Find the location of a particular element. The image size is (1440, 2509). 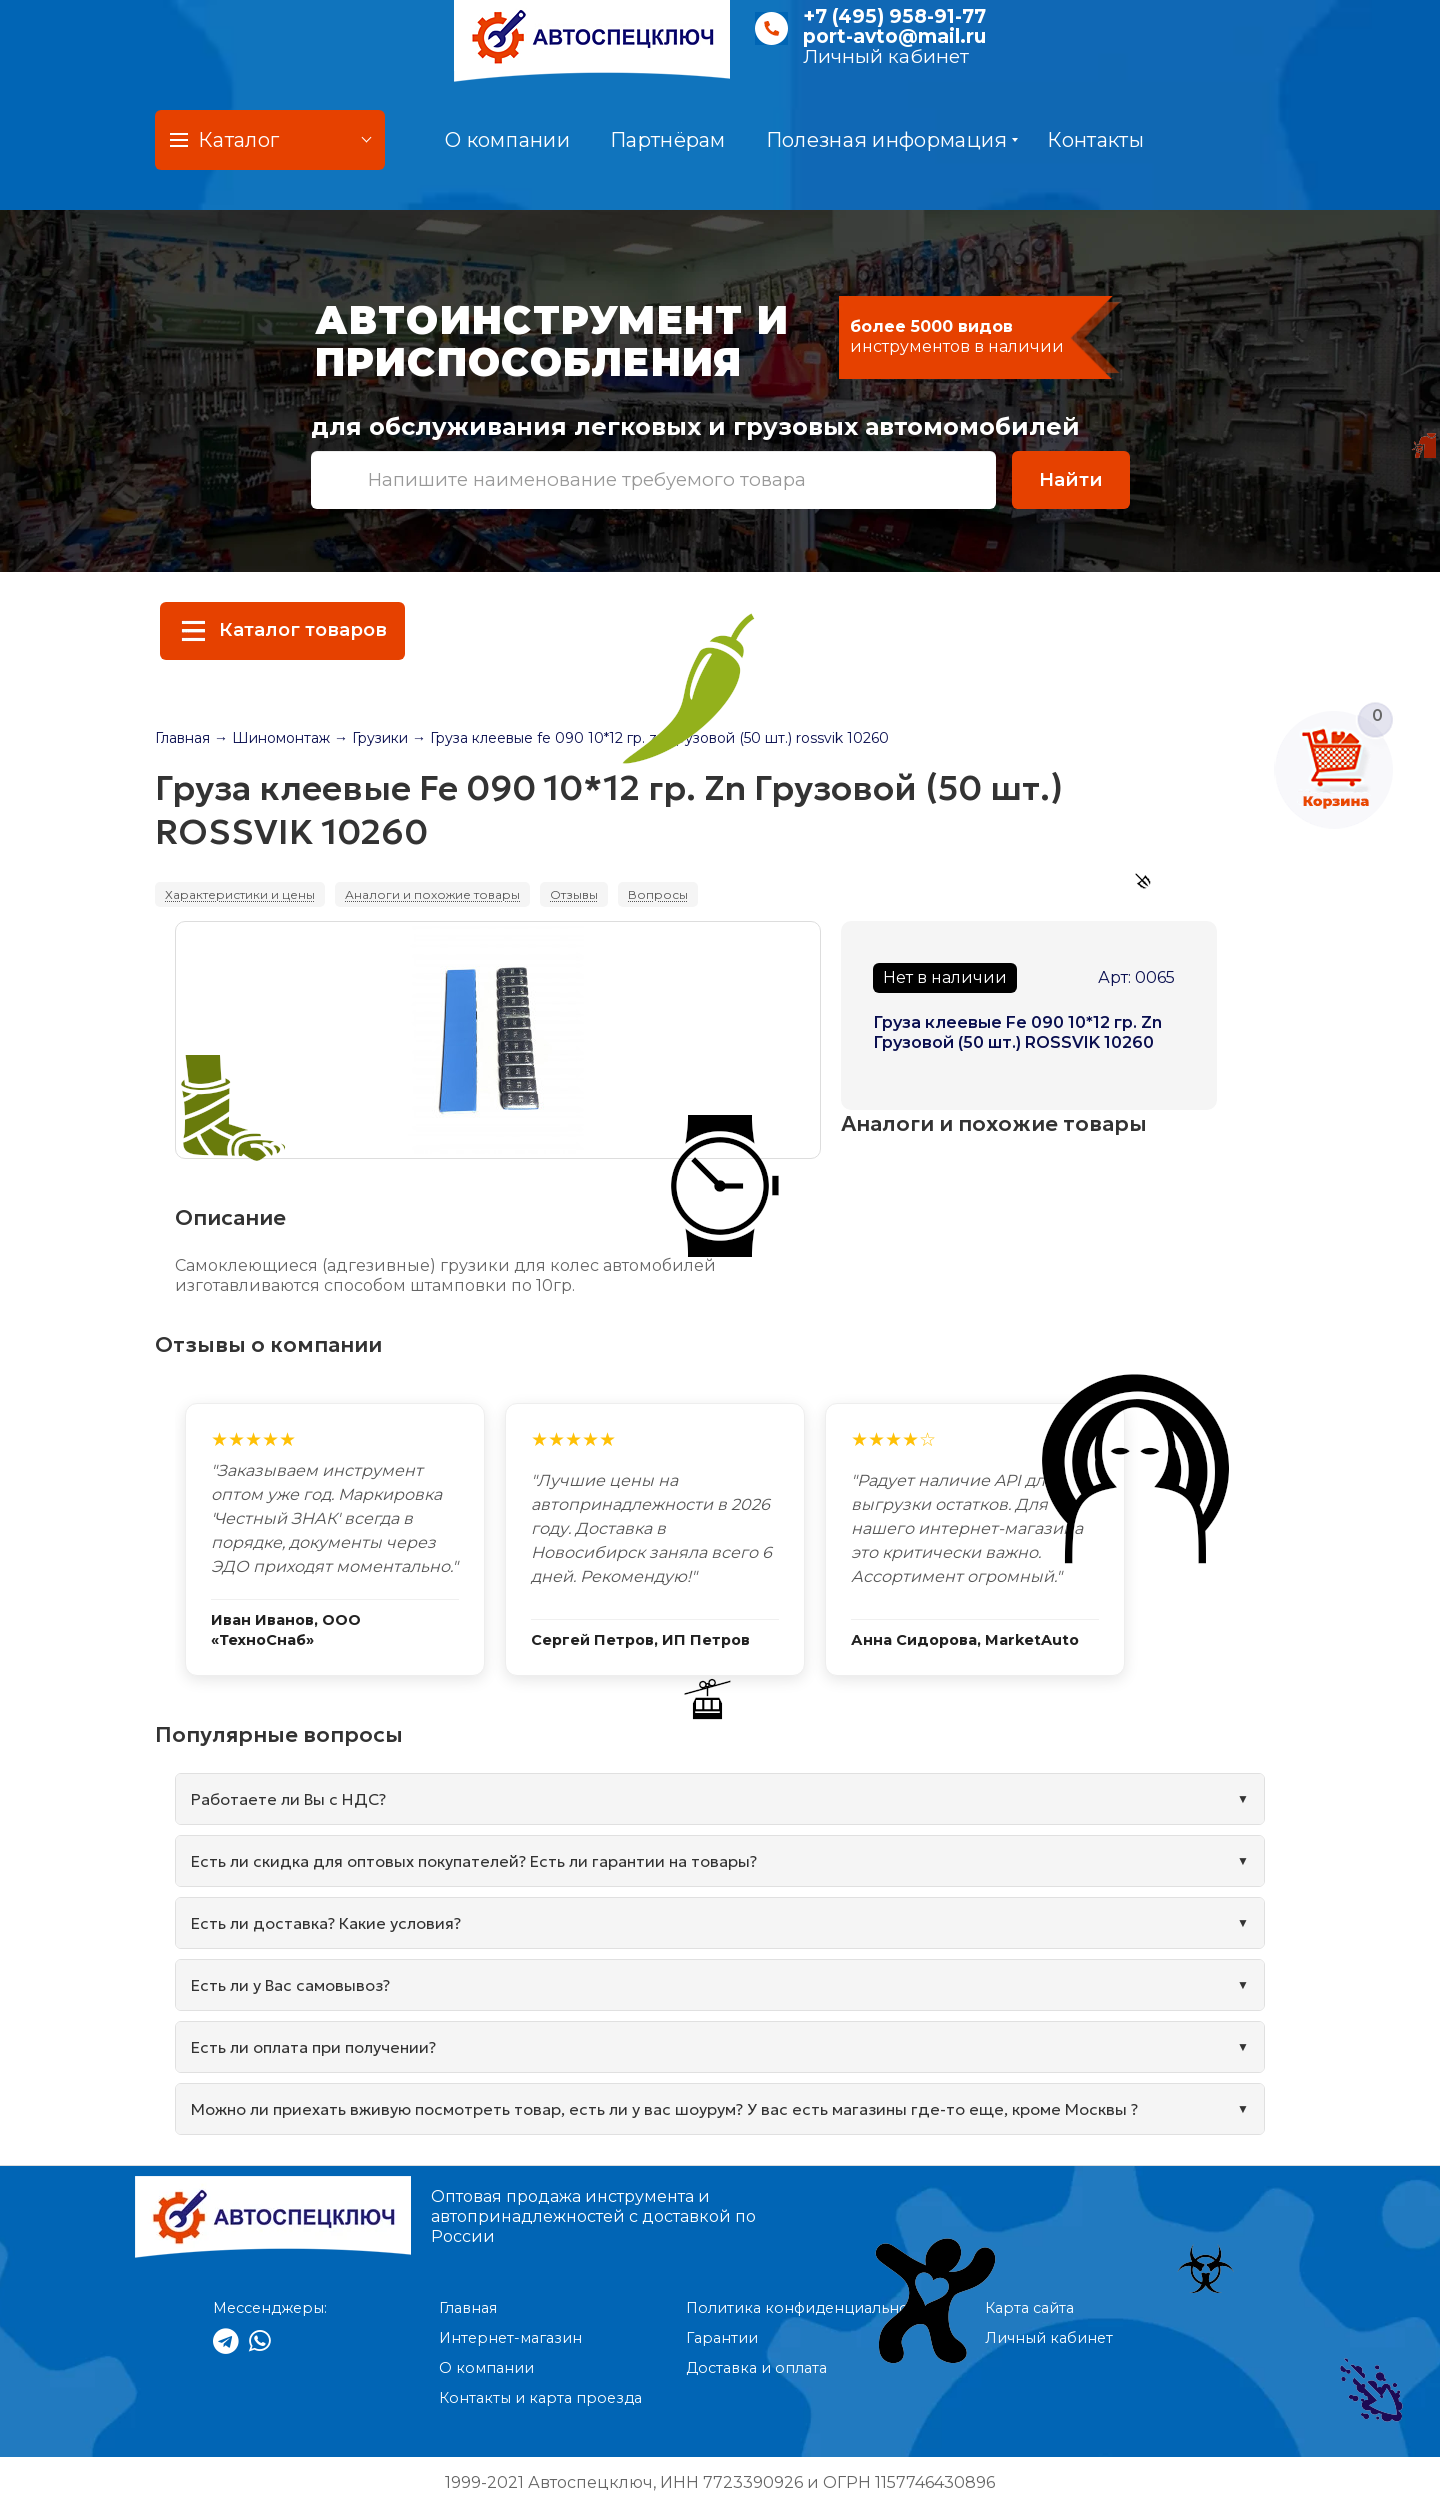

select harpoon or trident weapon is located at coordinates (1143, 881).